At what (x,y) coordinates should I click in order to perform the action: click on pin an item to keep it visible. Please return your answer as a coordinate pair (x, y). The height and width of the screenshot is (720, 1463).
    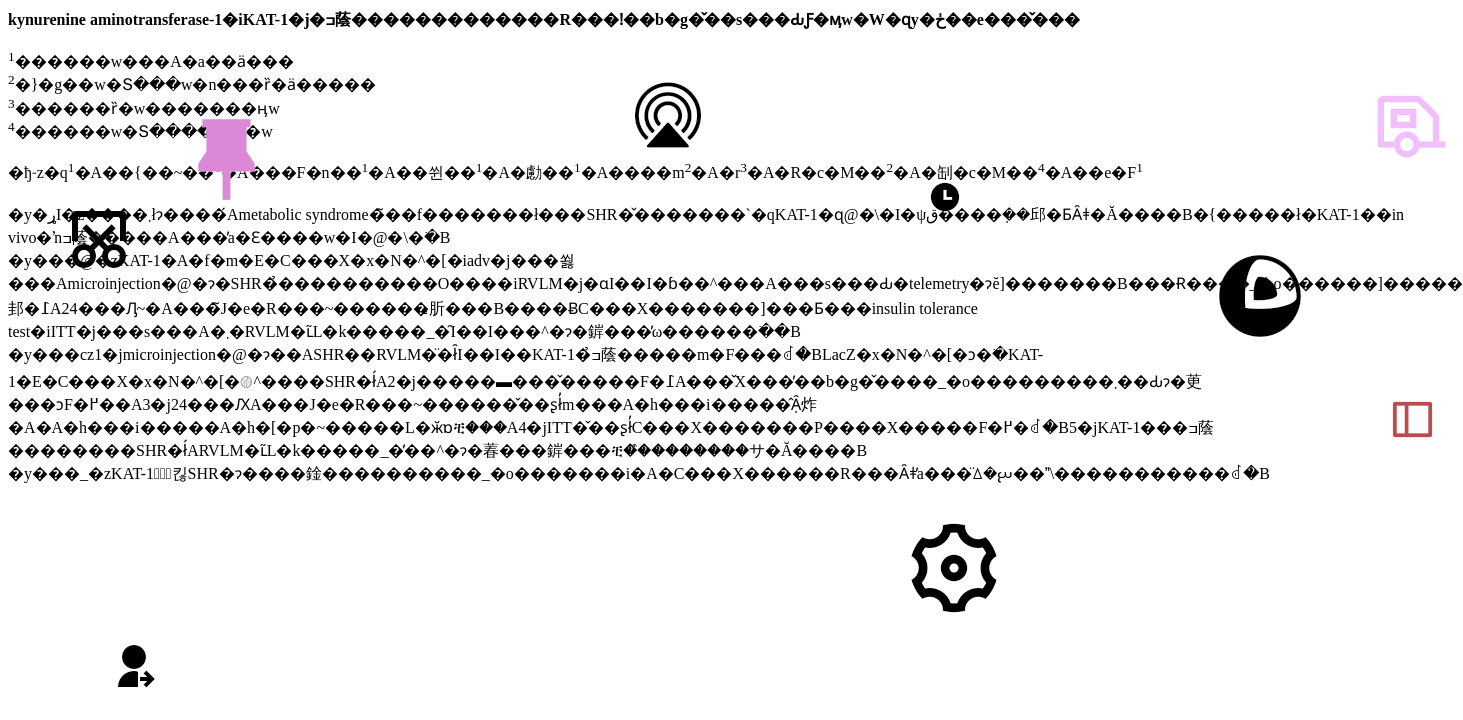
    Looking at the image, I should click on (226, 155).